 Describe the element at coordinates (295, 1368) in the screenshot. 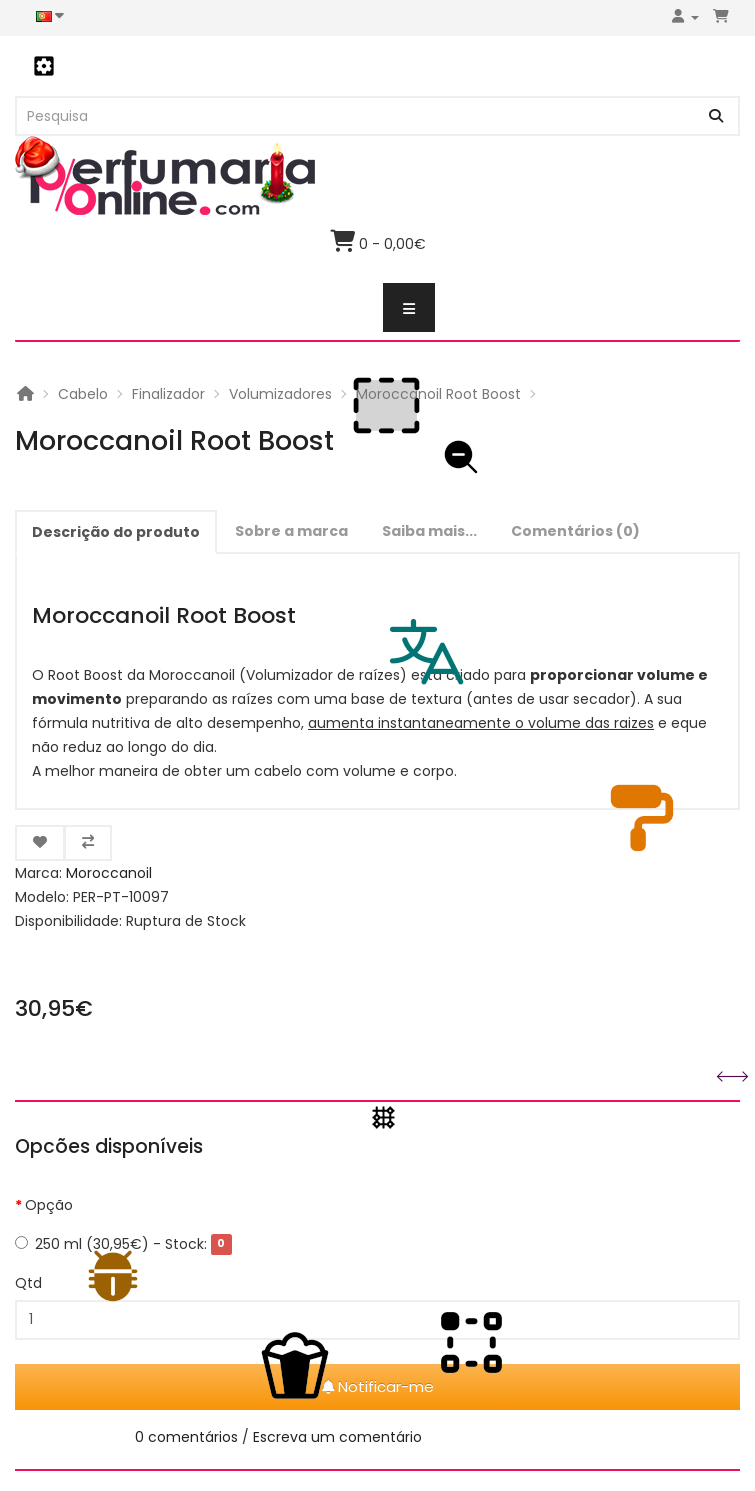

I see `access movies or entertainment content` at that location.